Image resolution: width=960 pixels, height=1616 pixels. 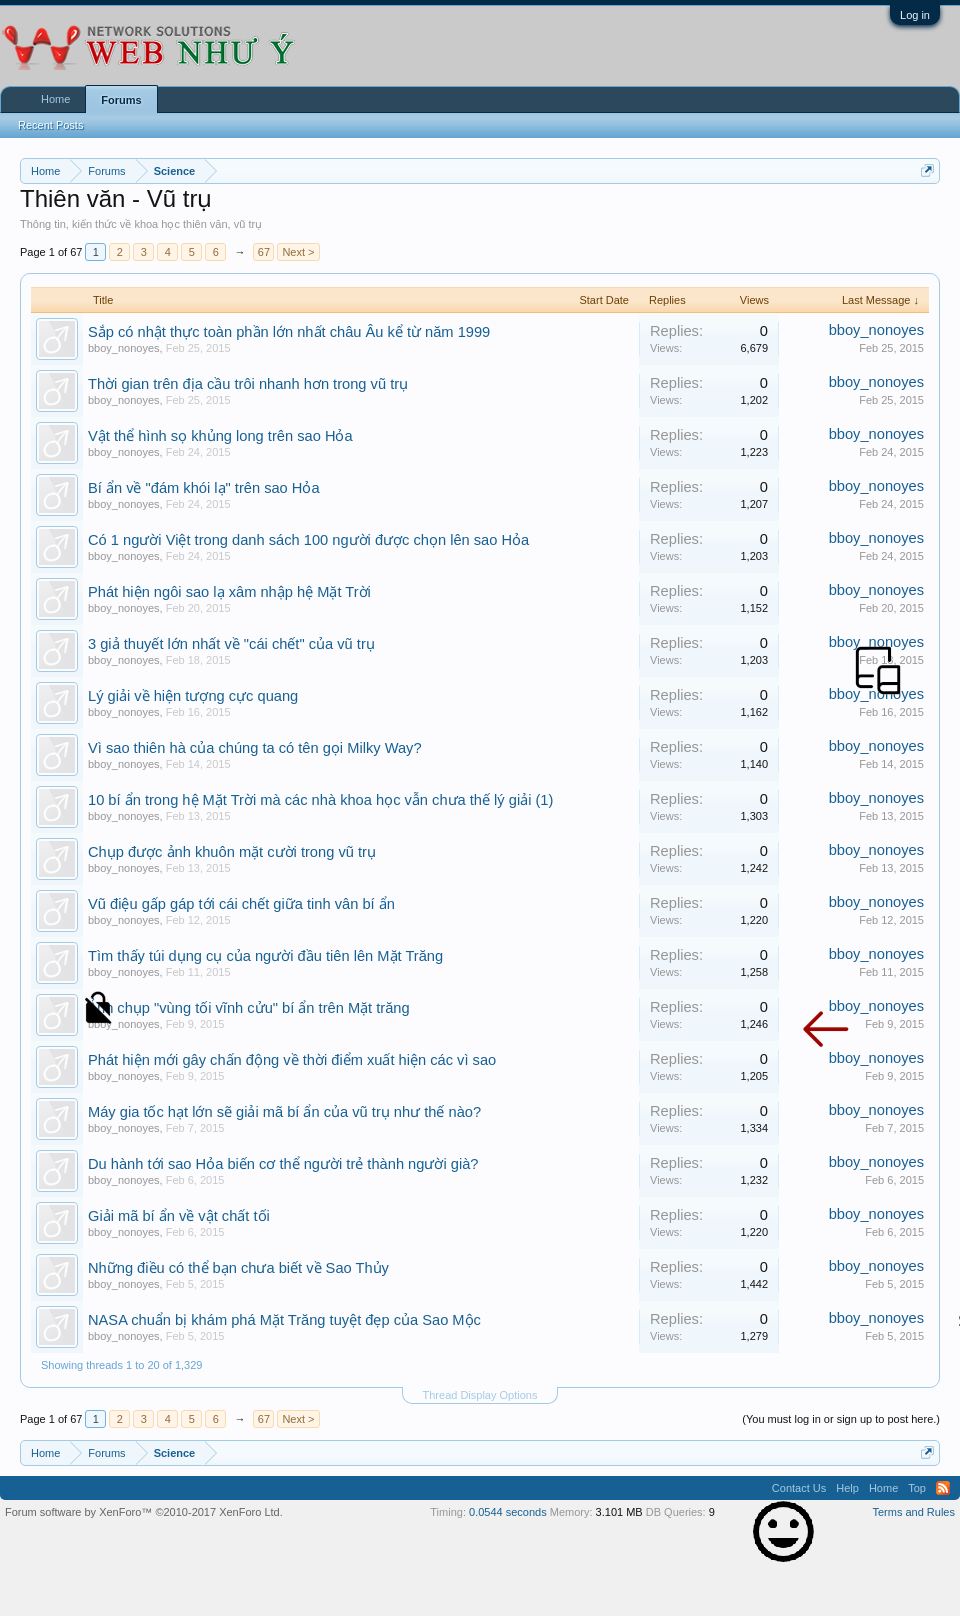 I want to click on indicates an unsecured or unencrypted connection, so click(x=98, y=1008).